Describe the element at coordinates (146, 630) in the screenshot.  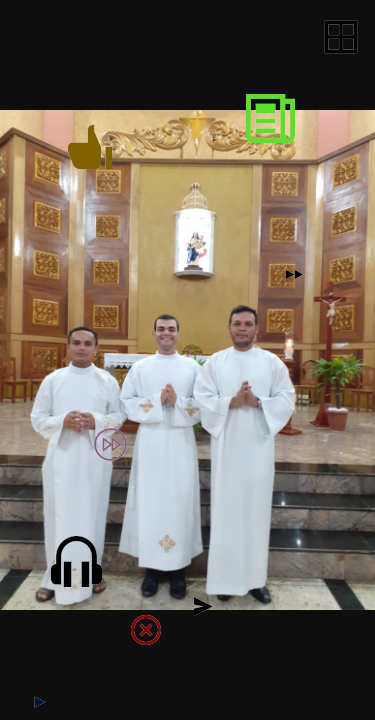
I see `close the current window or dialog` at that location.